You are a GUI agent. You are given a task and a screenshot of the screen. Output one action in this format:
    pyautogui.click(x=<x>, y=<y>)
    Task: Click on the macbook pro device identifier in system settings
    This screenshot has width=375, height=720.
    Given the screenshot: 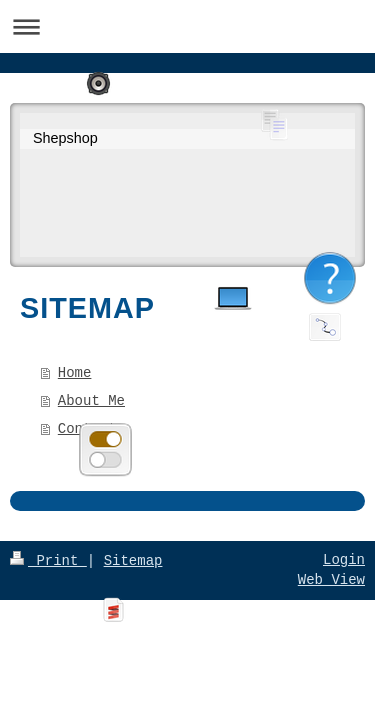 What is the action you would take?
    pyautogui.click(x=233, y=297)
    